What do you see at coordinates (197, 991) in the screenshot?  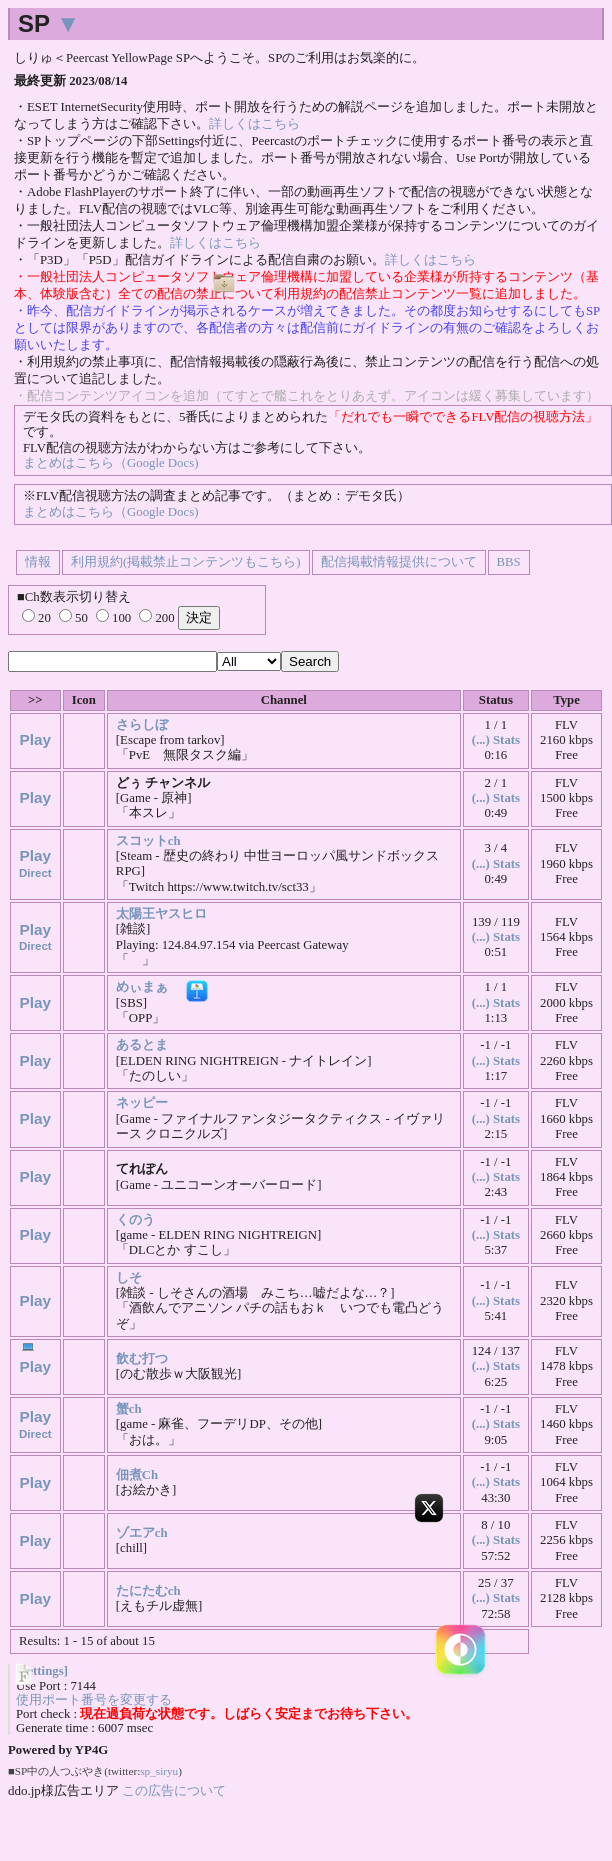 I see `open keynote to create or edit presentations` at bounding box center [197, 991].